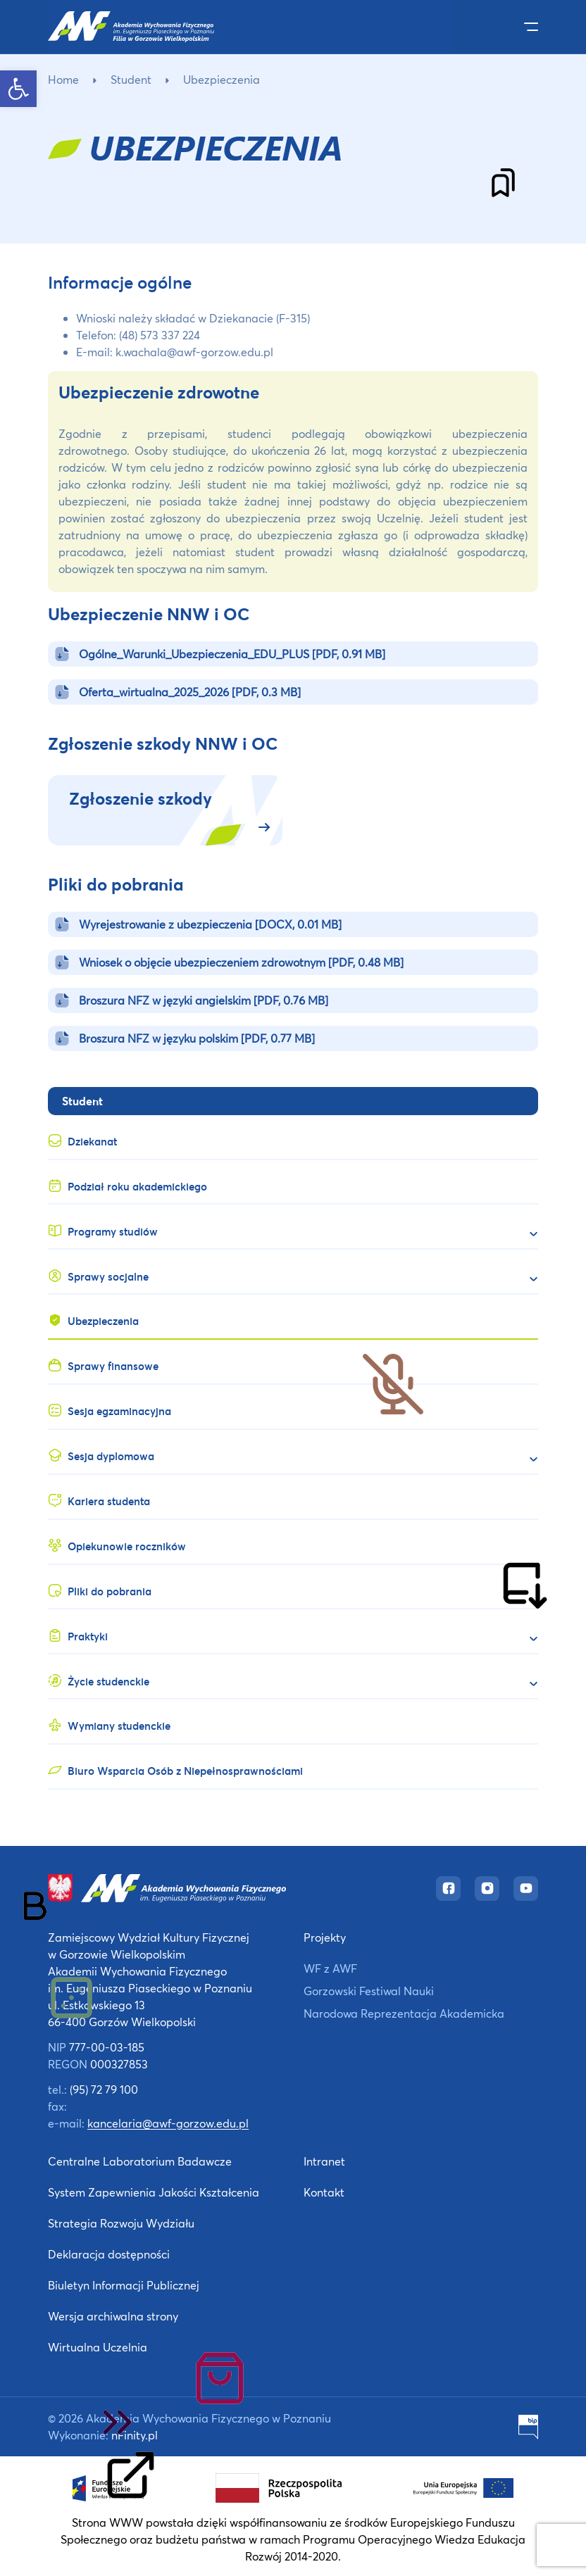 The width and height of the screenshot is (586, 2576). What do you see at coordinates (33, 1906) in the screenshot?
I see `apply bold formatting to selected text` at bounding box center [33, 1906].